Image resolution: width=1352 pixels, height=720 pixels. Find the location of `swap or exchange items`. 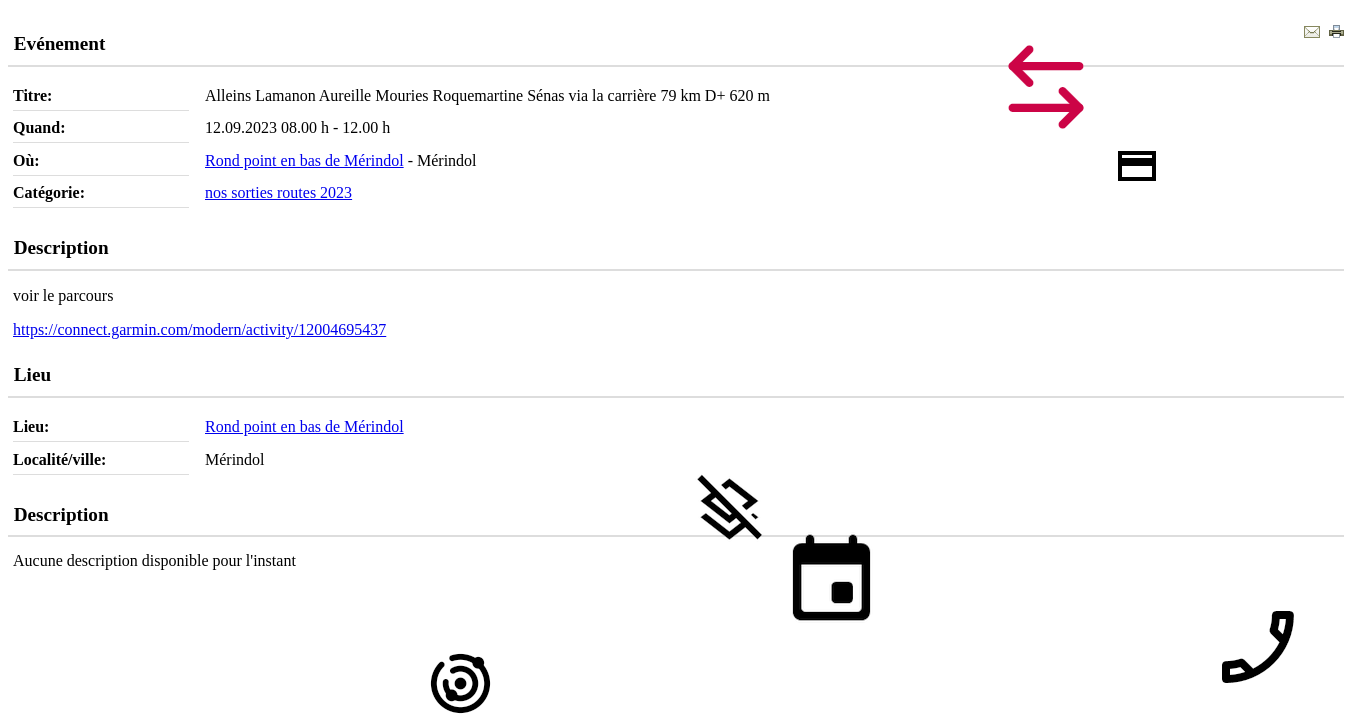

swap or exchange items is located at coordinates (1046, 87).